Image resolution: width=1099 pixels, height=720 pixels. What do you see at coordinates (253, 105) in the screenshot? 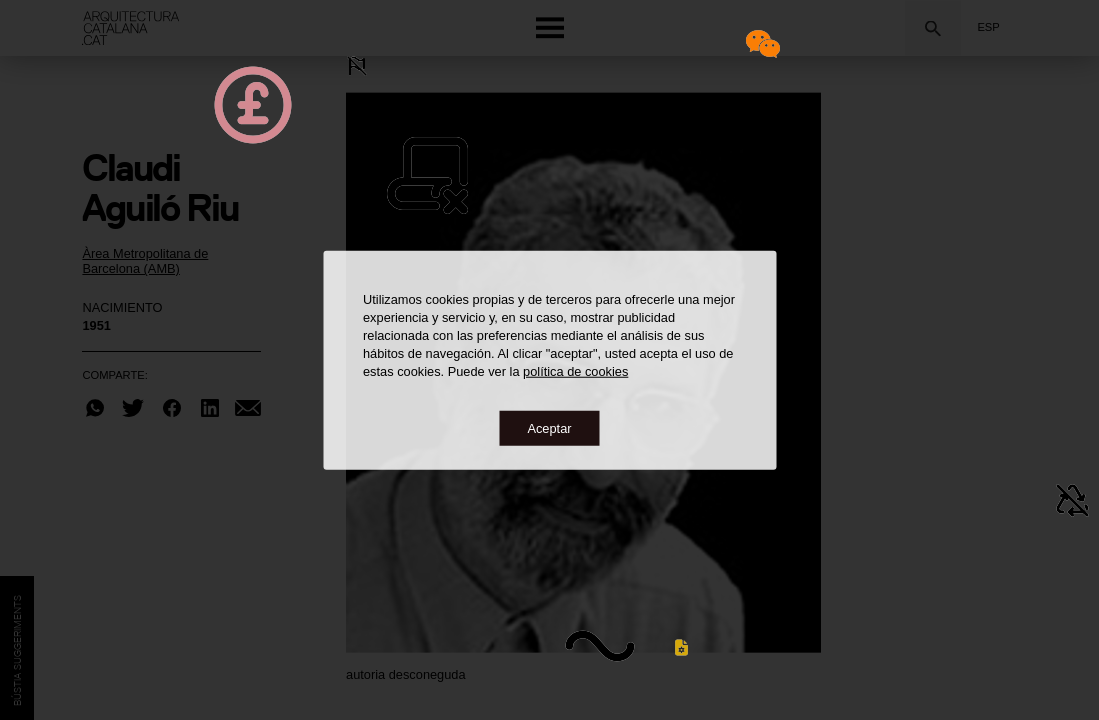
I see `view balance in british pounds` at bounding box center [253, 105].